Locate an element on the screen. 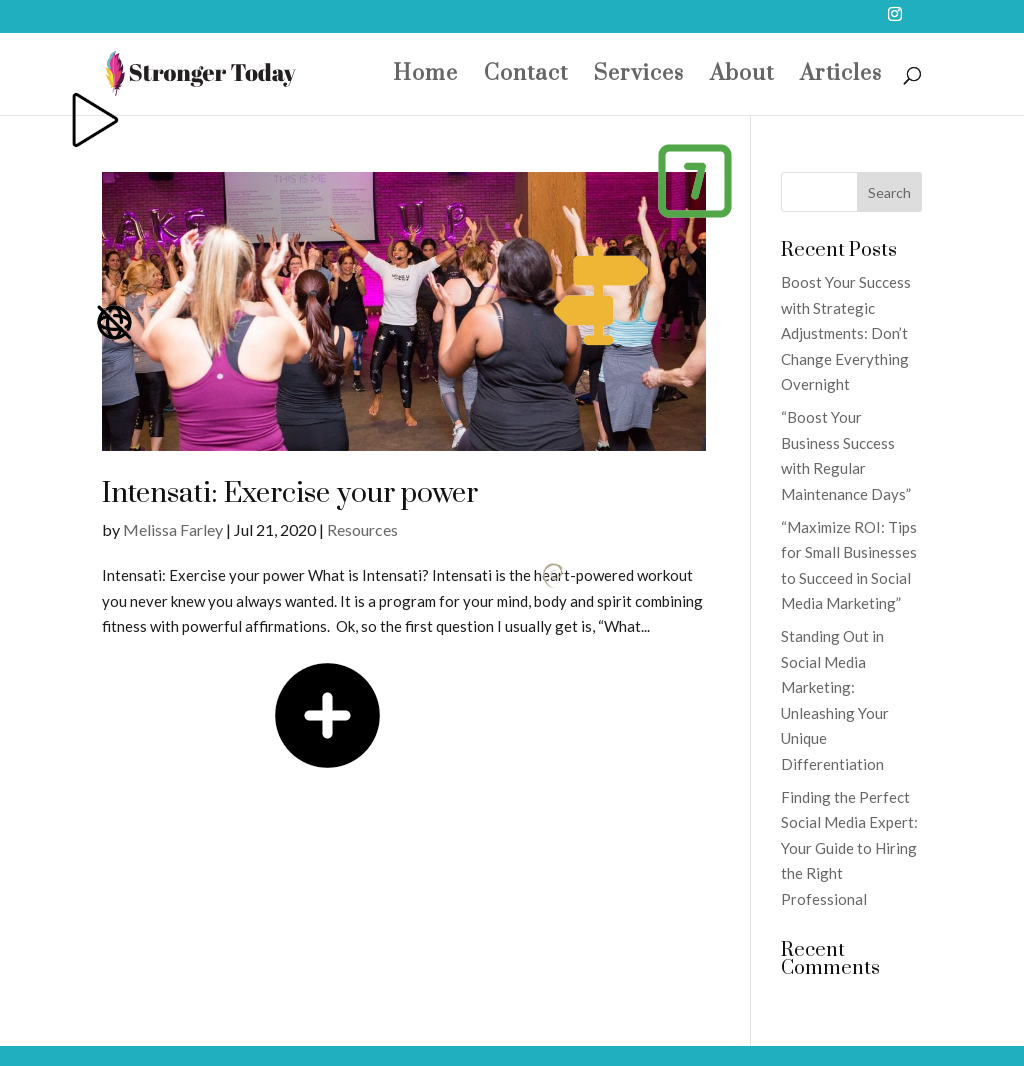 This screenshot has width=1024, height=1066. 360° view unavailable or disabled is located at coordinates (114, 322).